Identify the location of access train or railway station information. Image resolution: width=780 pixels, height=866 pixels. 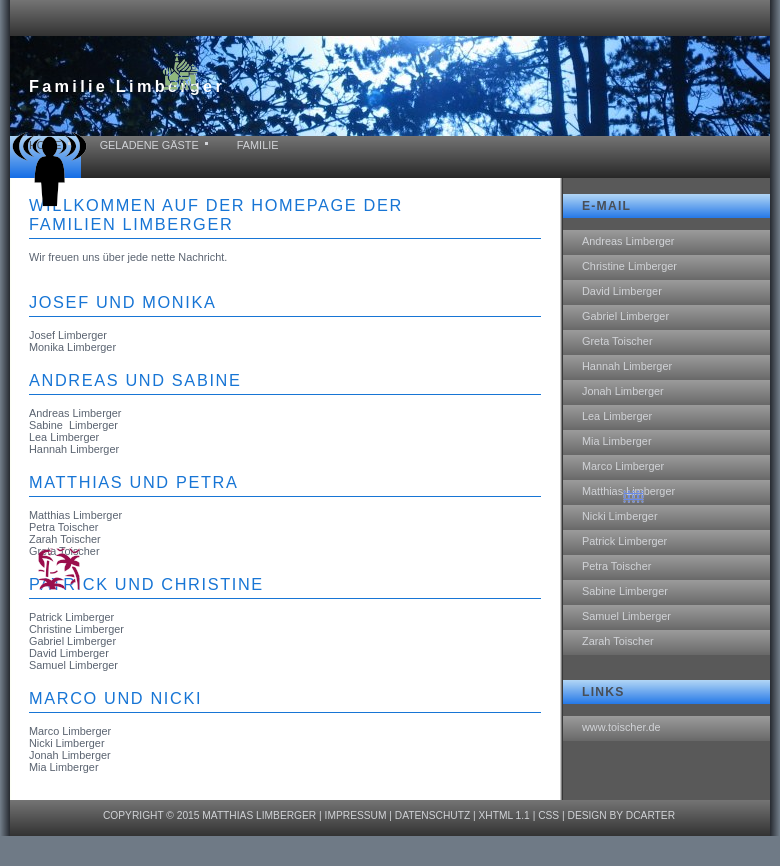
(633, 496).